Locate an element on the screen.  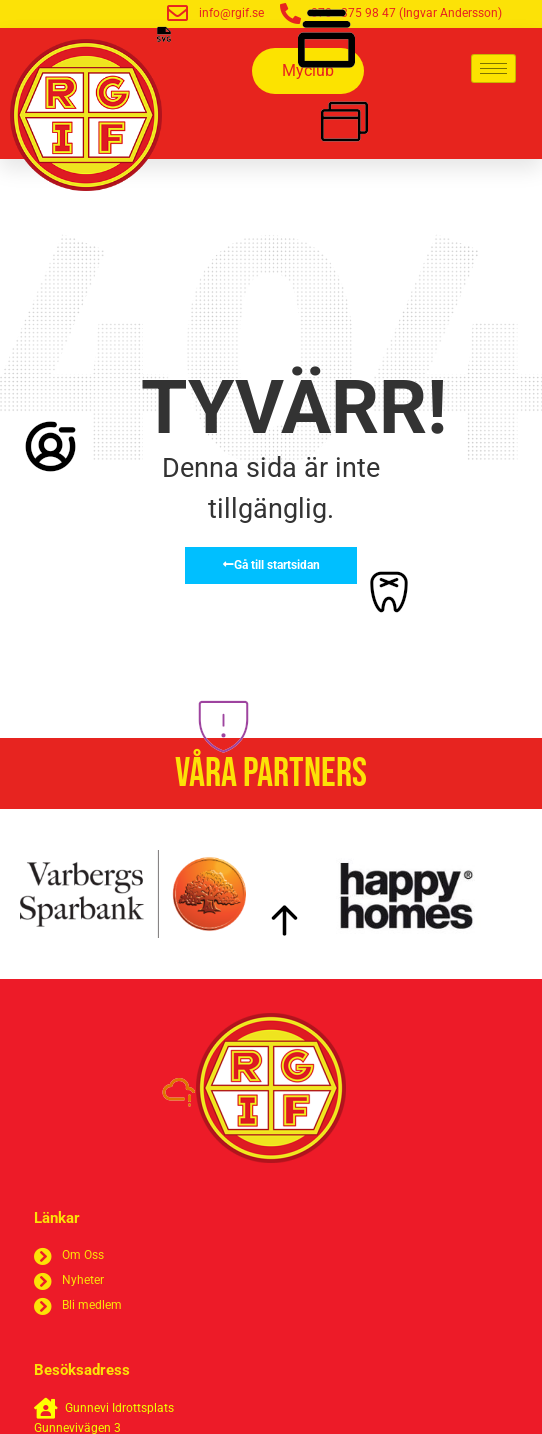
cloud storage warning or alert is located at coordinates (179, 1090).